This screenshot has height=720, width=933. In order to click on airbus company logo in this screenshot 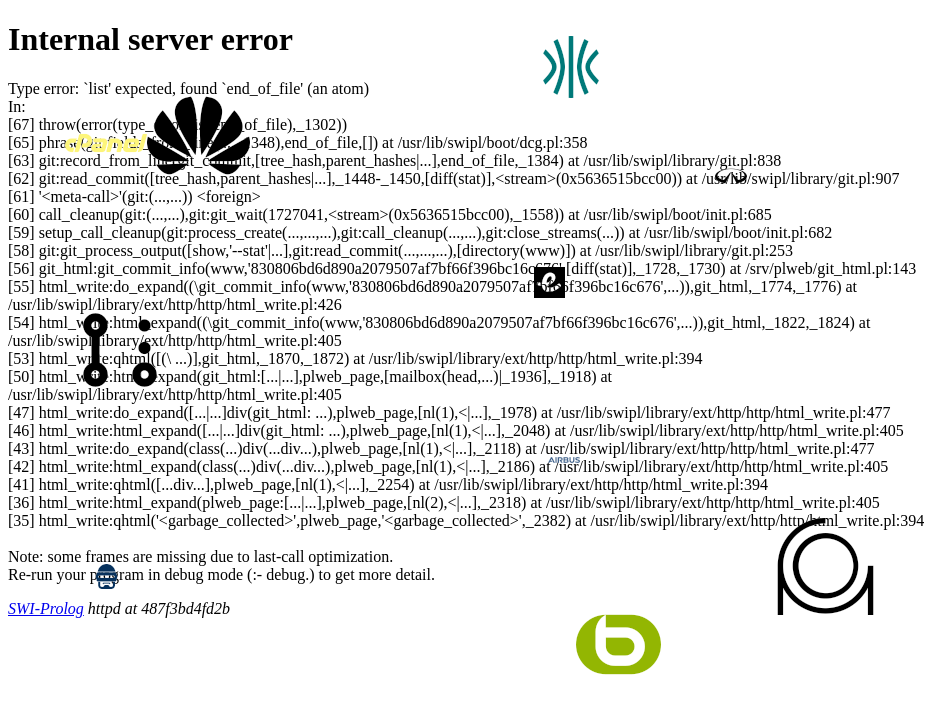, I will do `click(564, 460)`.